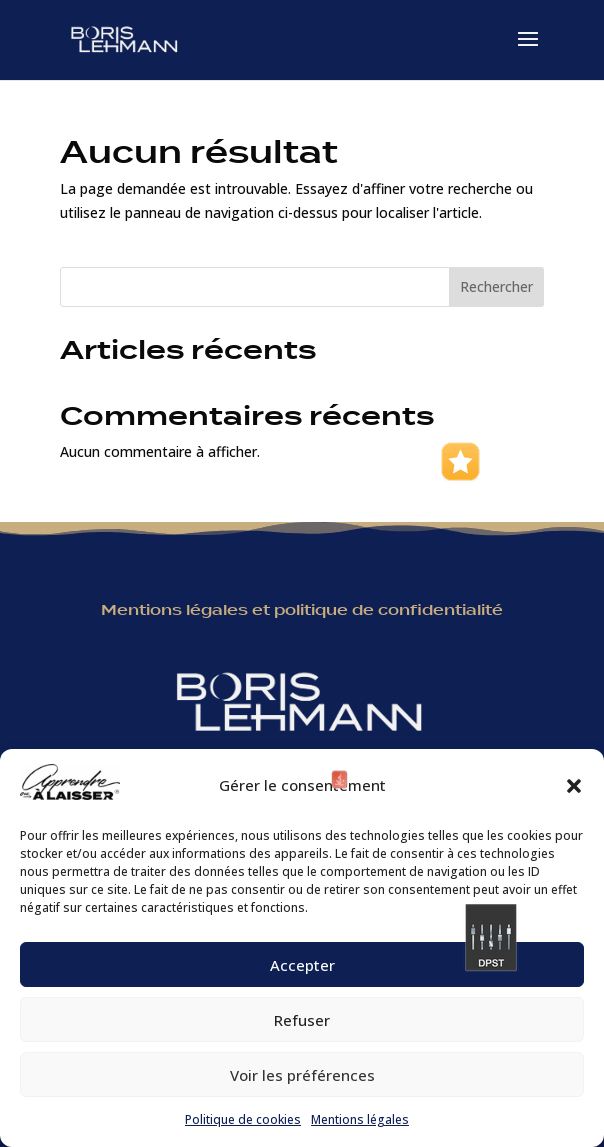  Describe the element at coordinates (339, 779) in the screenshot. I see `indicates a java source code file` at that location.